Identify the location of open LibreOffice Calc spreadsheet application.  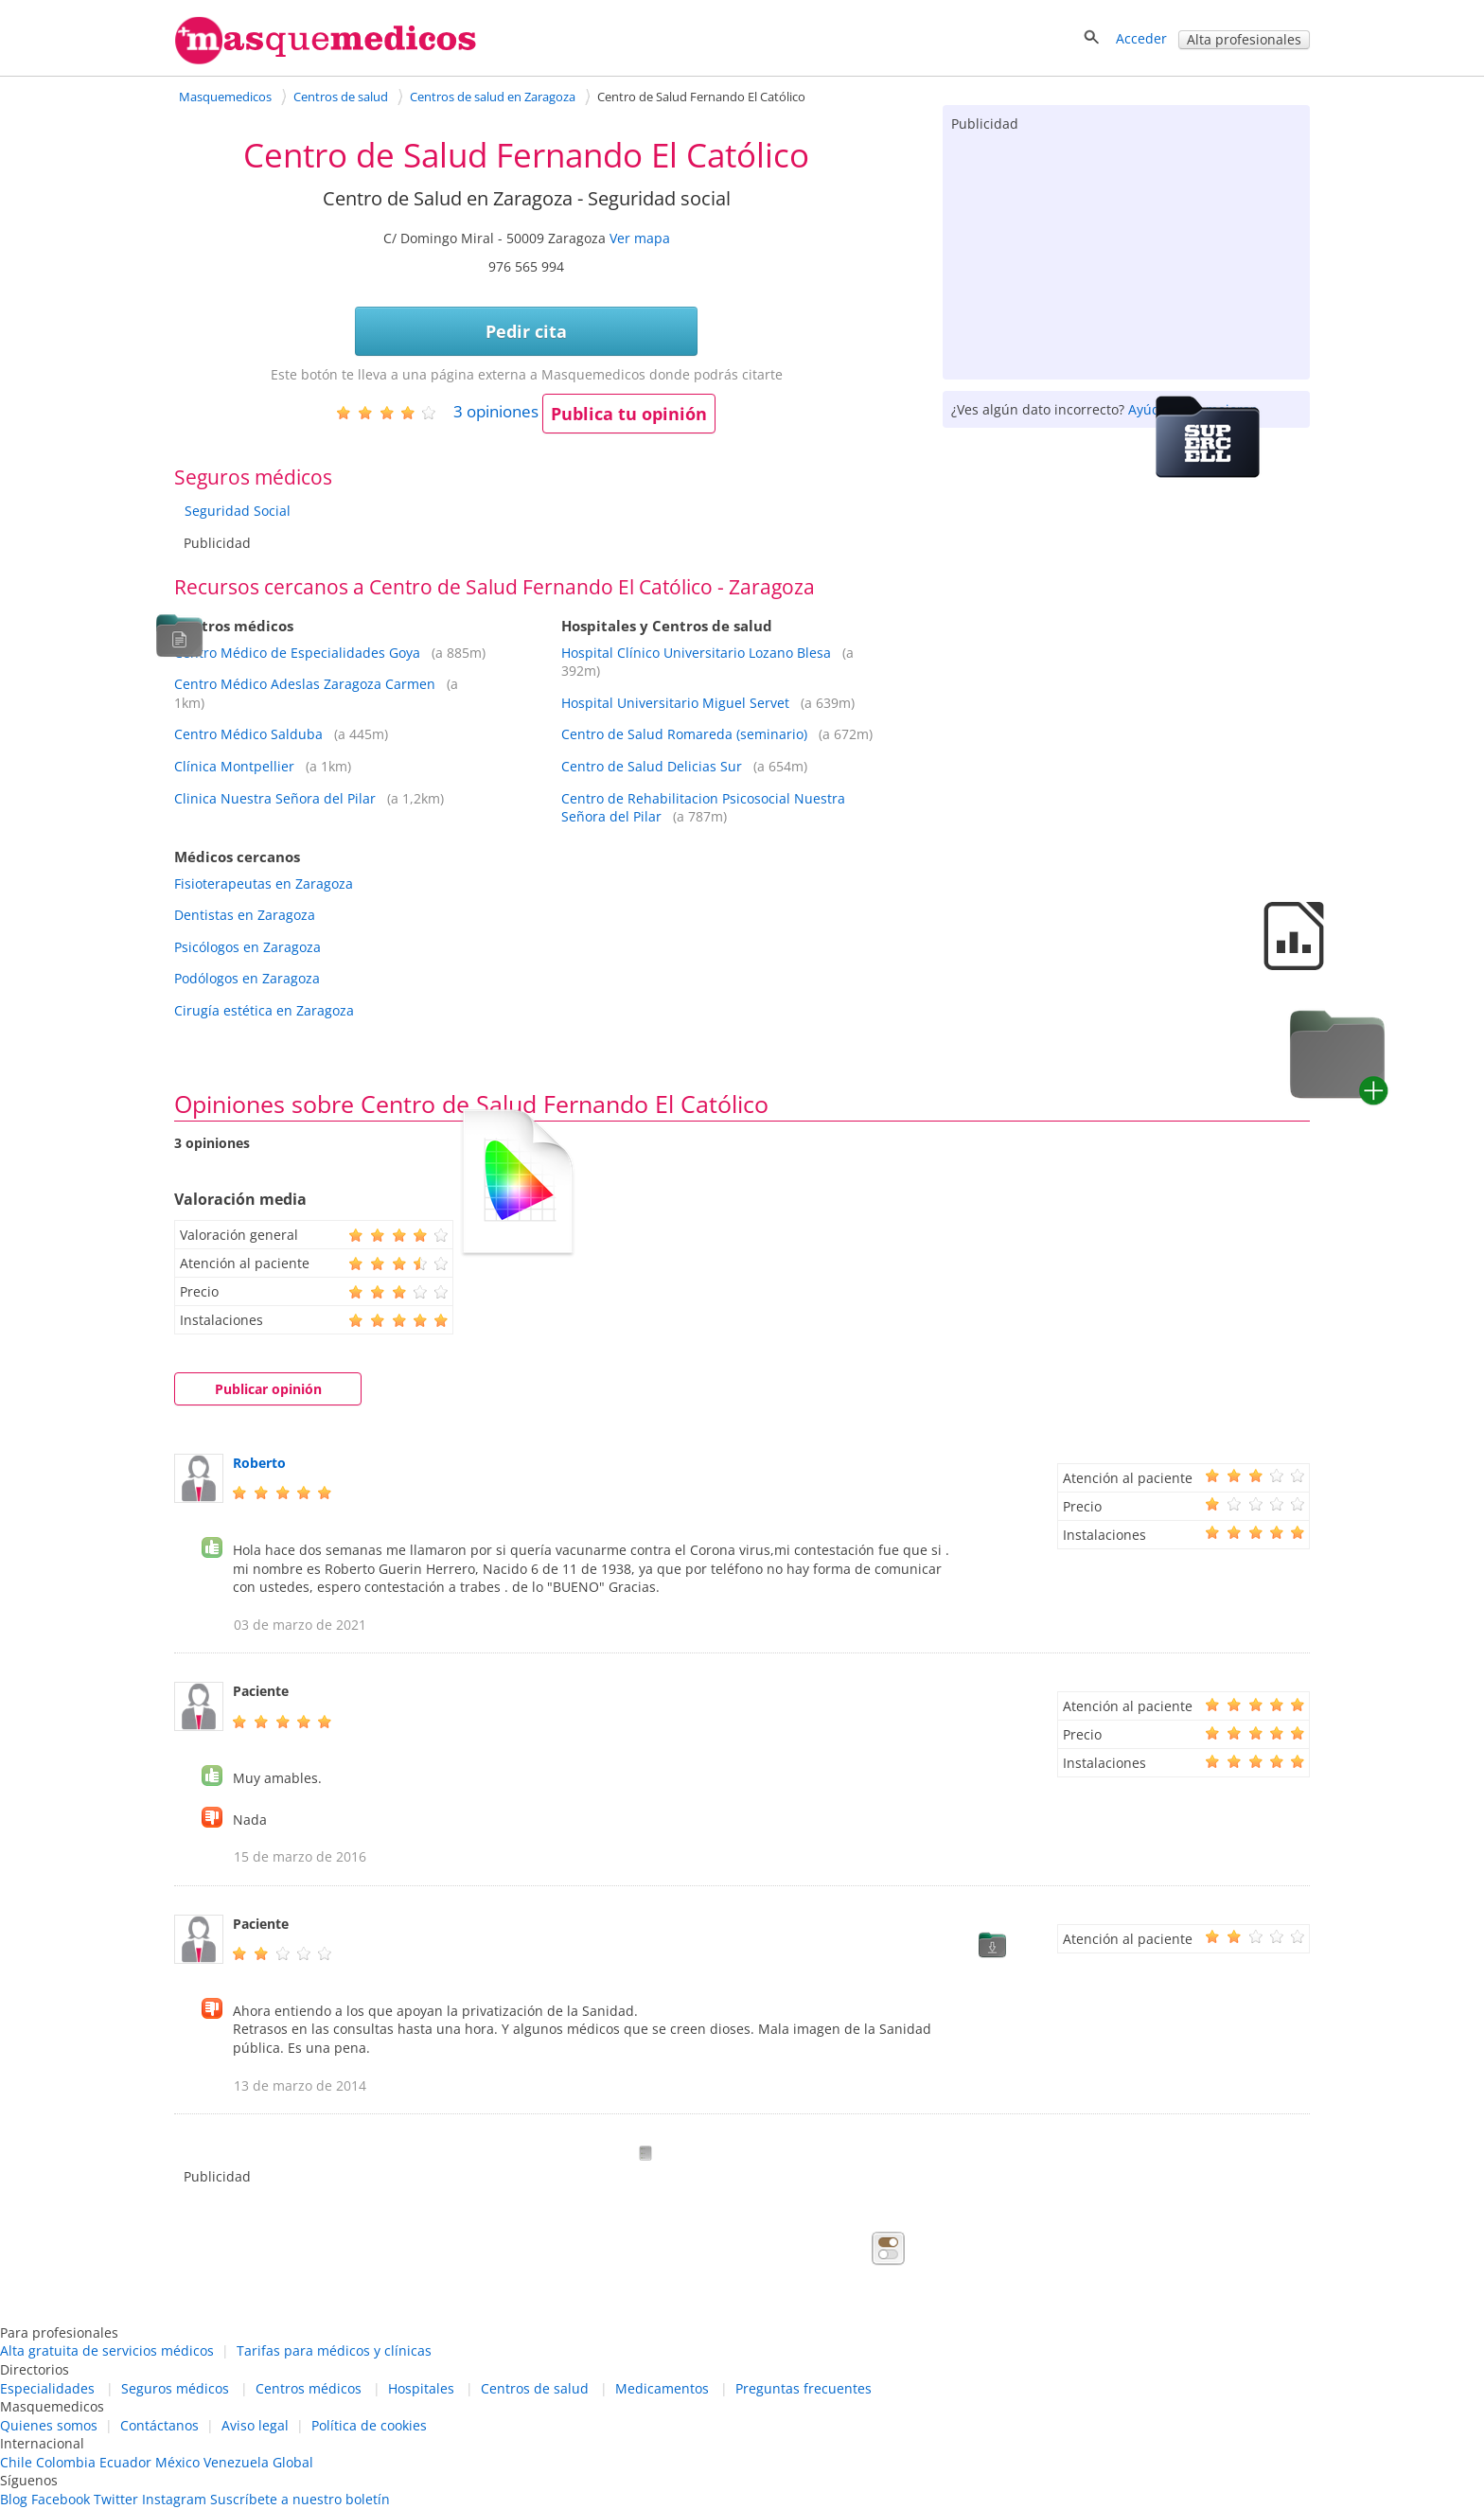
(1294, 936).